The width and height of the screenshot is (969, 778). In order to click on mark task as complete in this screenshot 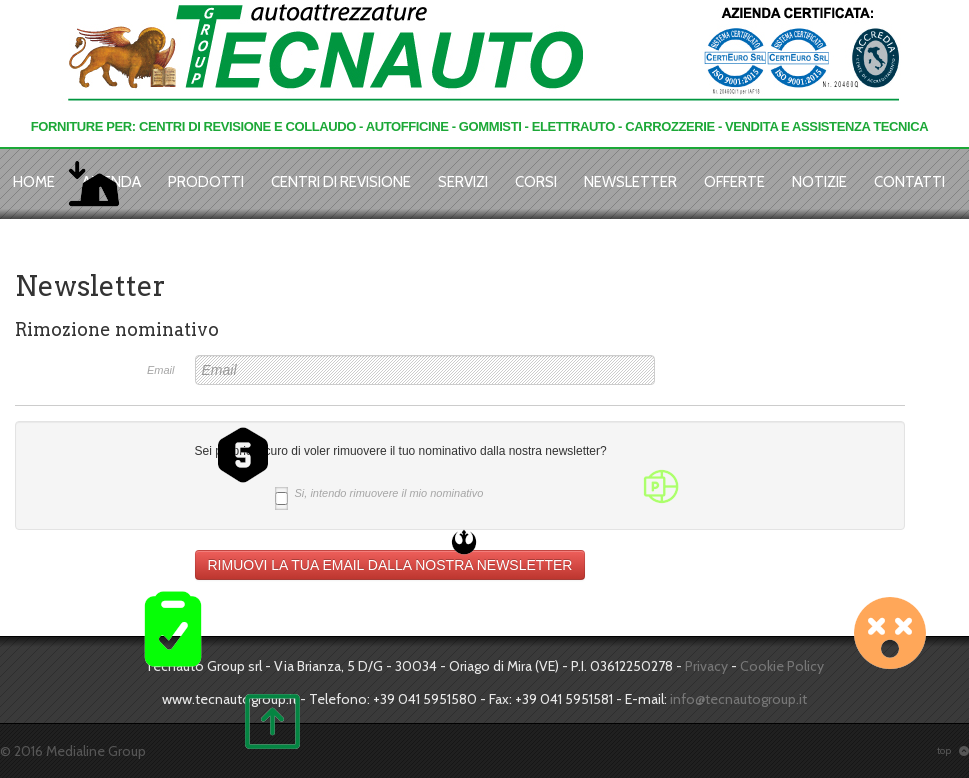, I will do `click(173, 629)`.